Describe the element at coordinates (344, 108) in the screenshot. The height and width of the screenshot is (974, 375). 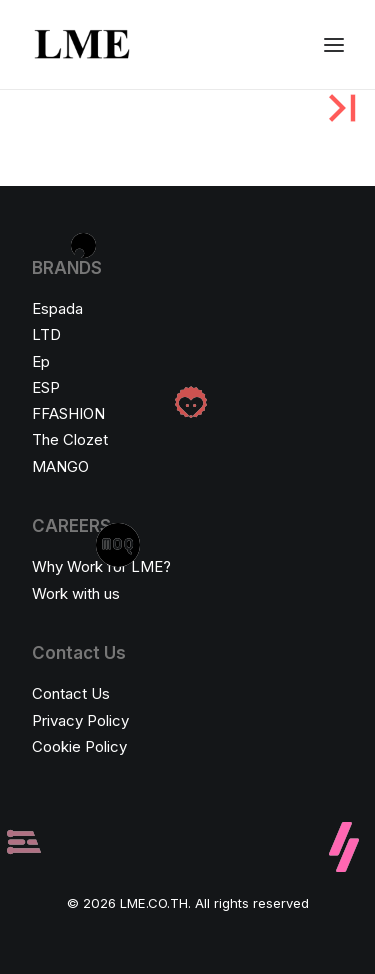
I see `skip to the end of a track or playlist` at that location.